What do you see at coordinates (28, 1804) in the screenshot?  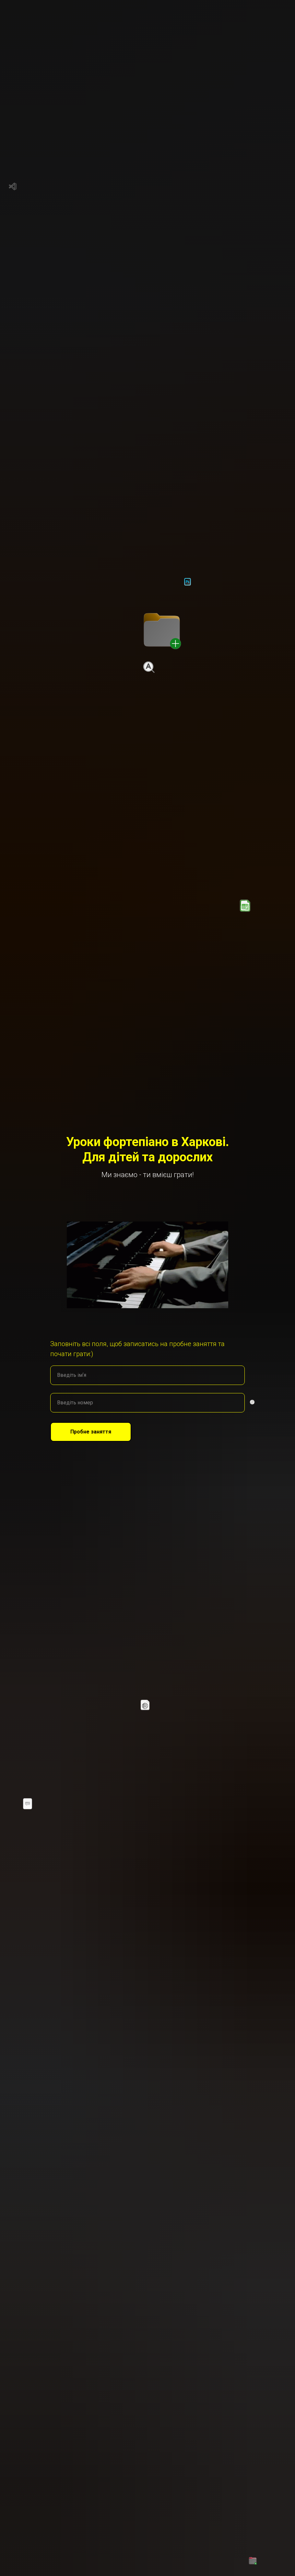 I see `subrip subtitle file (.srt)` at bounding box center [28, 1804].